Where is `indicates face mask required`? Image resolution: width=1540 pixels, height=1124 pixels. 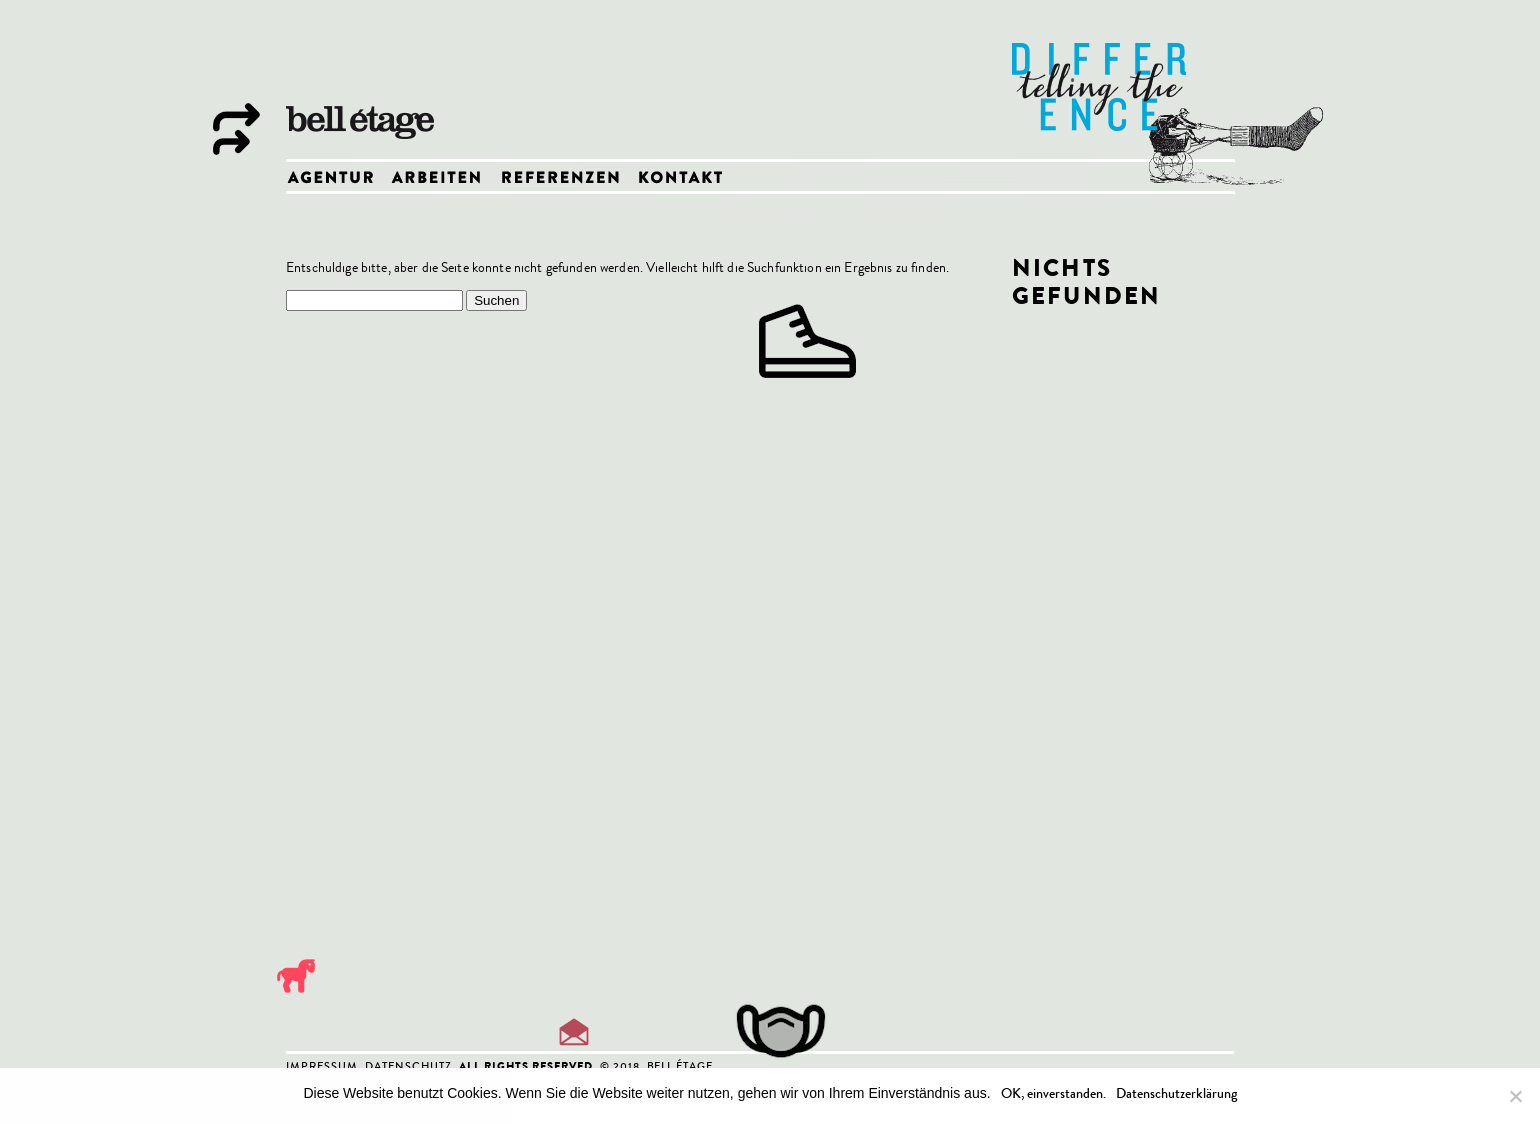 indicates face mask required is located at coordinates (781, 1031).